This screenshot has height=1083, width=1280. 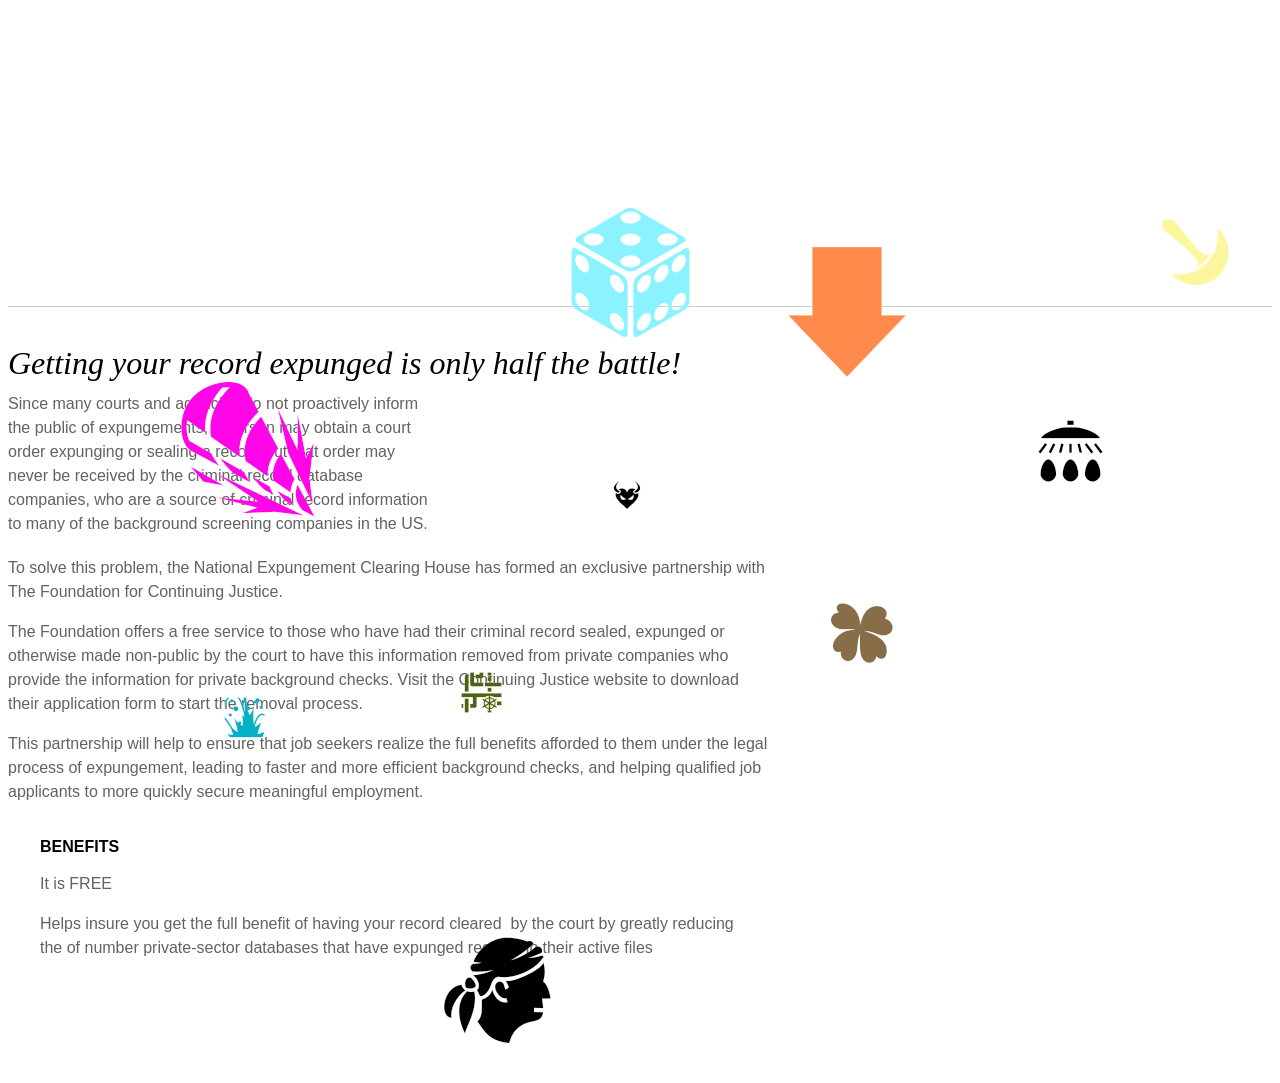 What do you see at coordinates (247, 449) in the screenshot?
I see `drill tool or equipment icon` at bounding box center [247, 449].